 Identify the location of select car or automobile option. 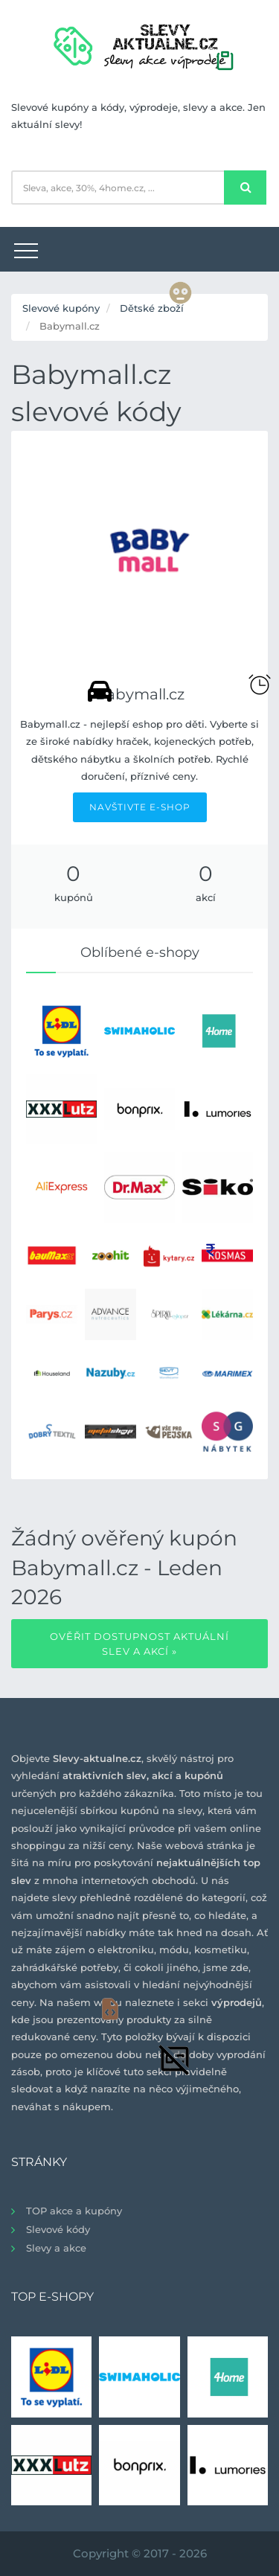
(100, 691).